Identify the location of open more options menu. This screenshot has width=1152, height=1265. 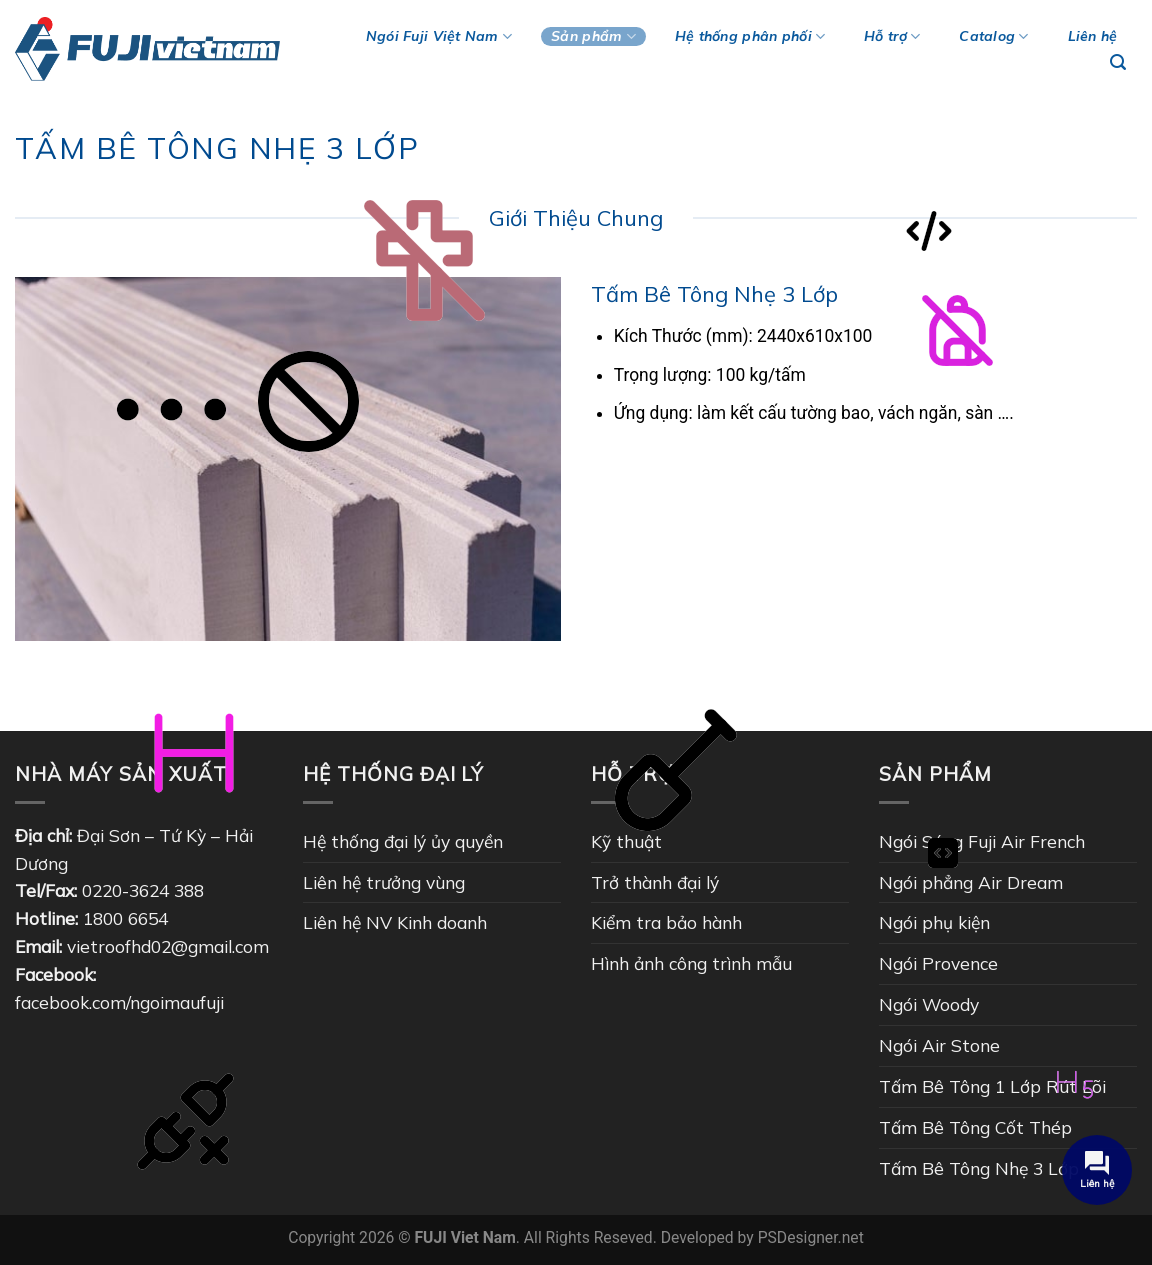
(171, 409).